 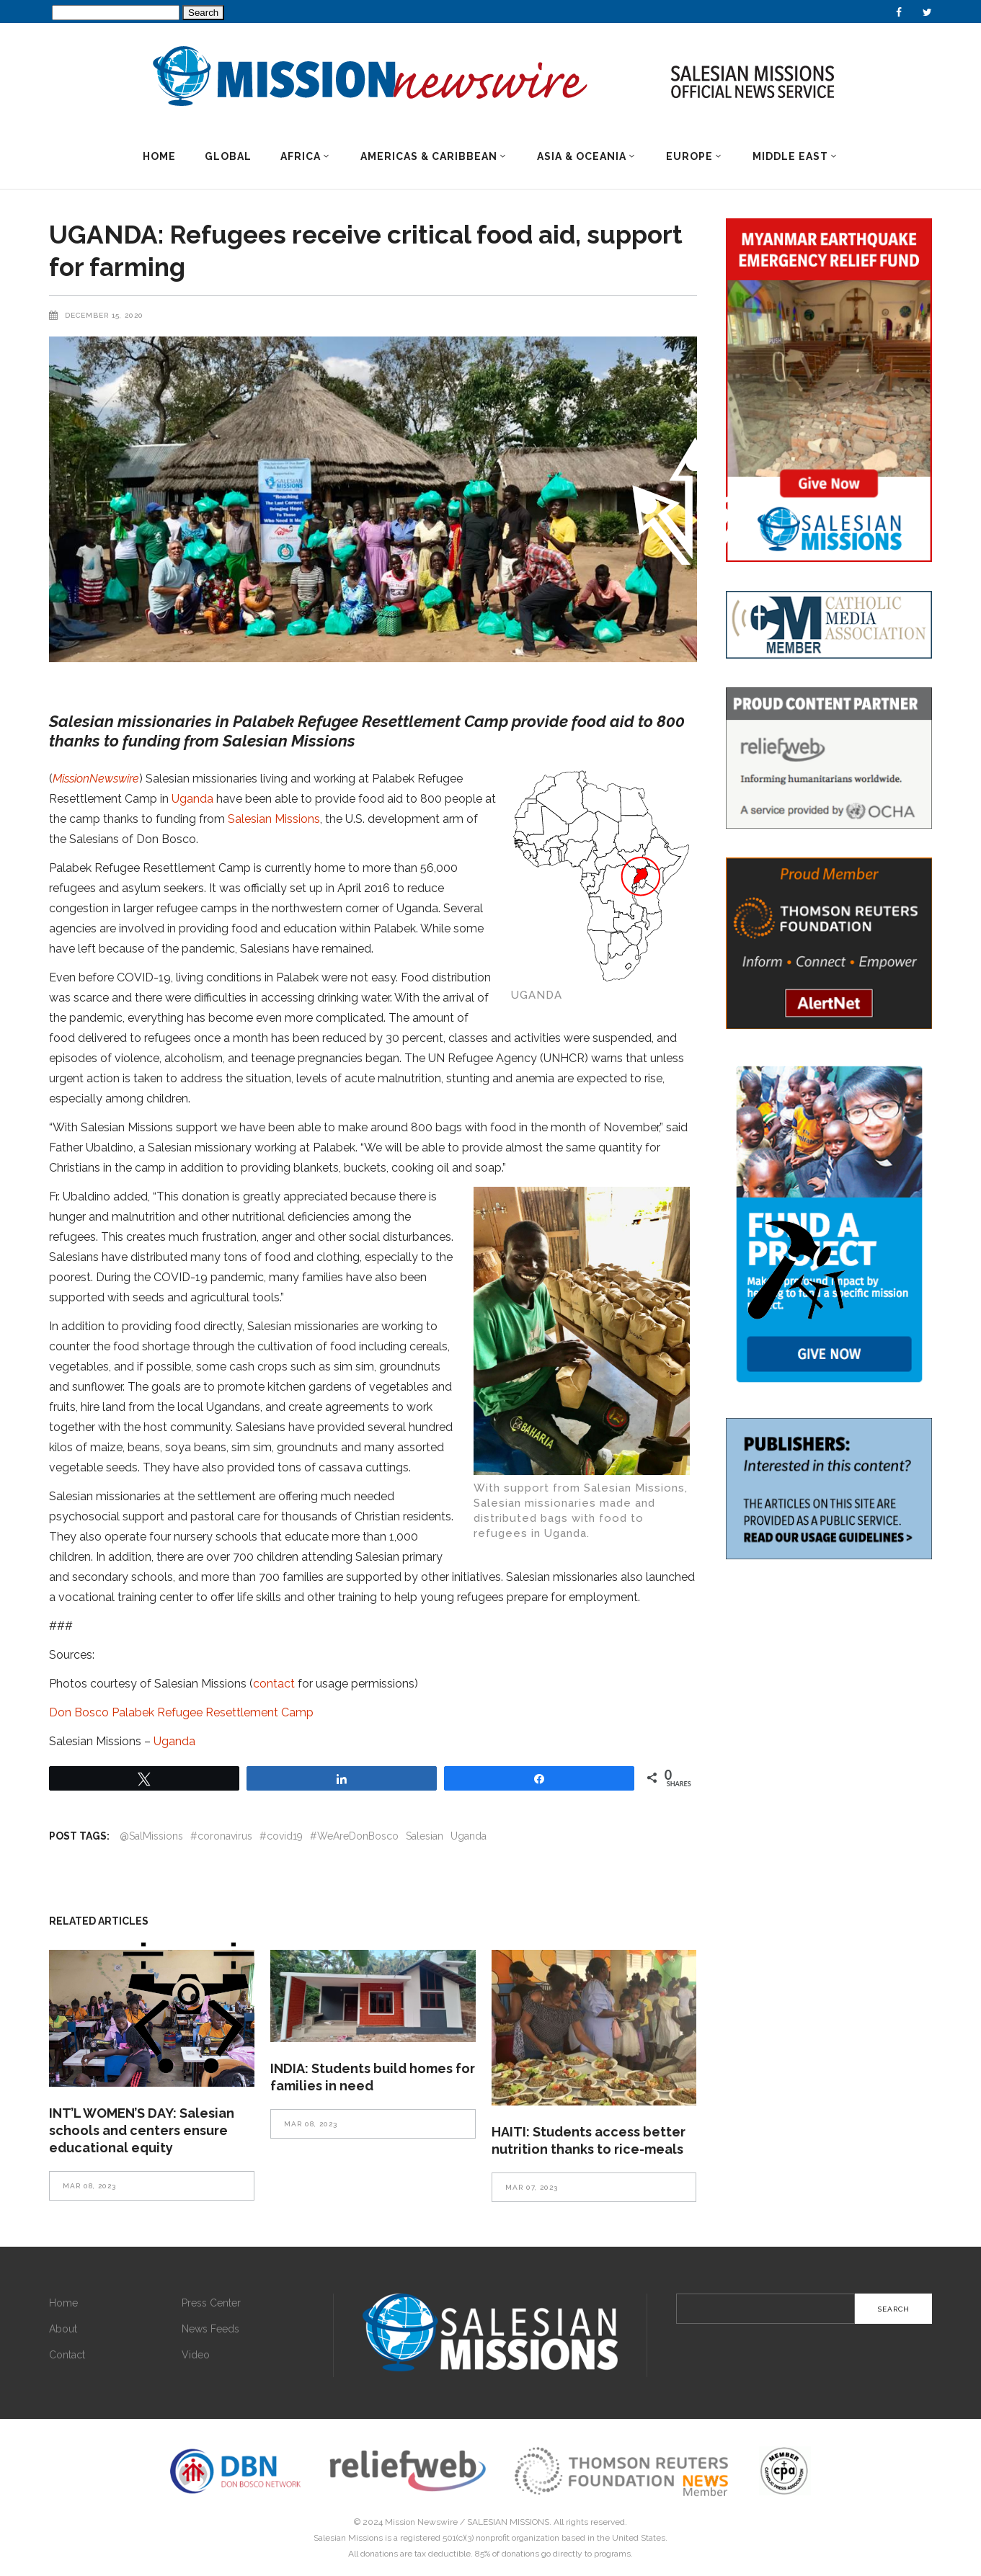 What do you see at coordinates (796, 1270) in the screenshot?
I see `access construction or building tools` at bounding box center [796, 1270].